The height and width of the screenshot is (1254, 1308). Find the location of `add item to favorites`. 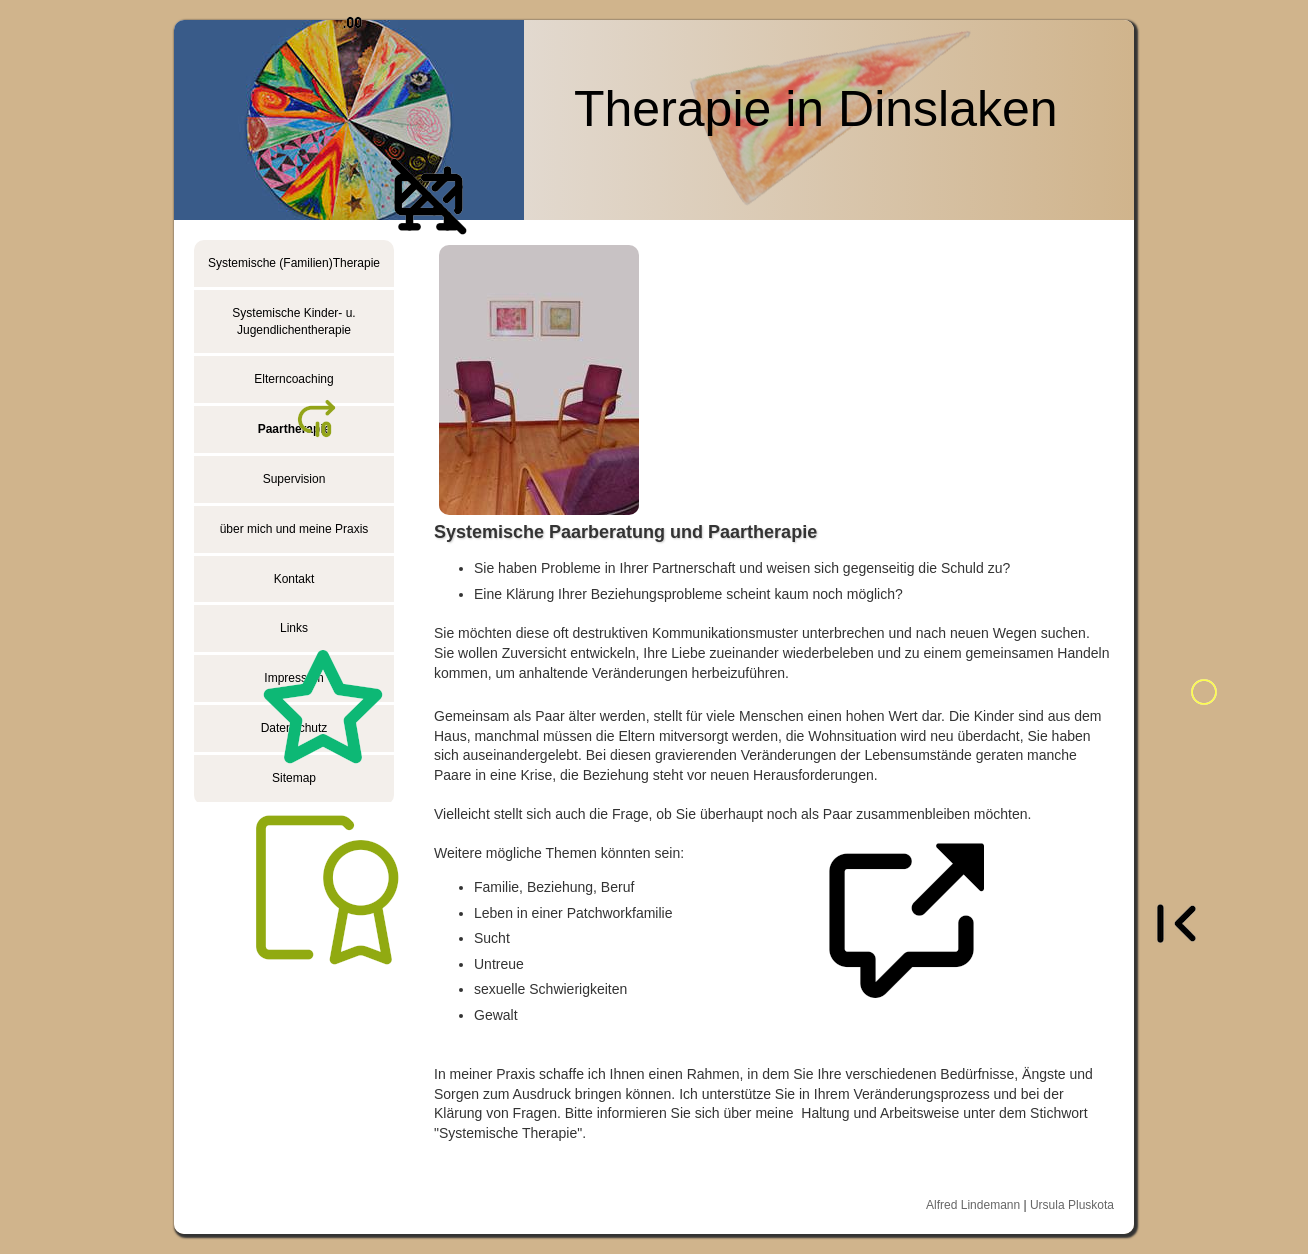

add item to favorites is located at coordinates (323, 712).